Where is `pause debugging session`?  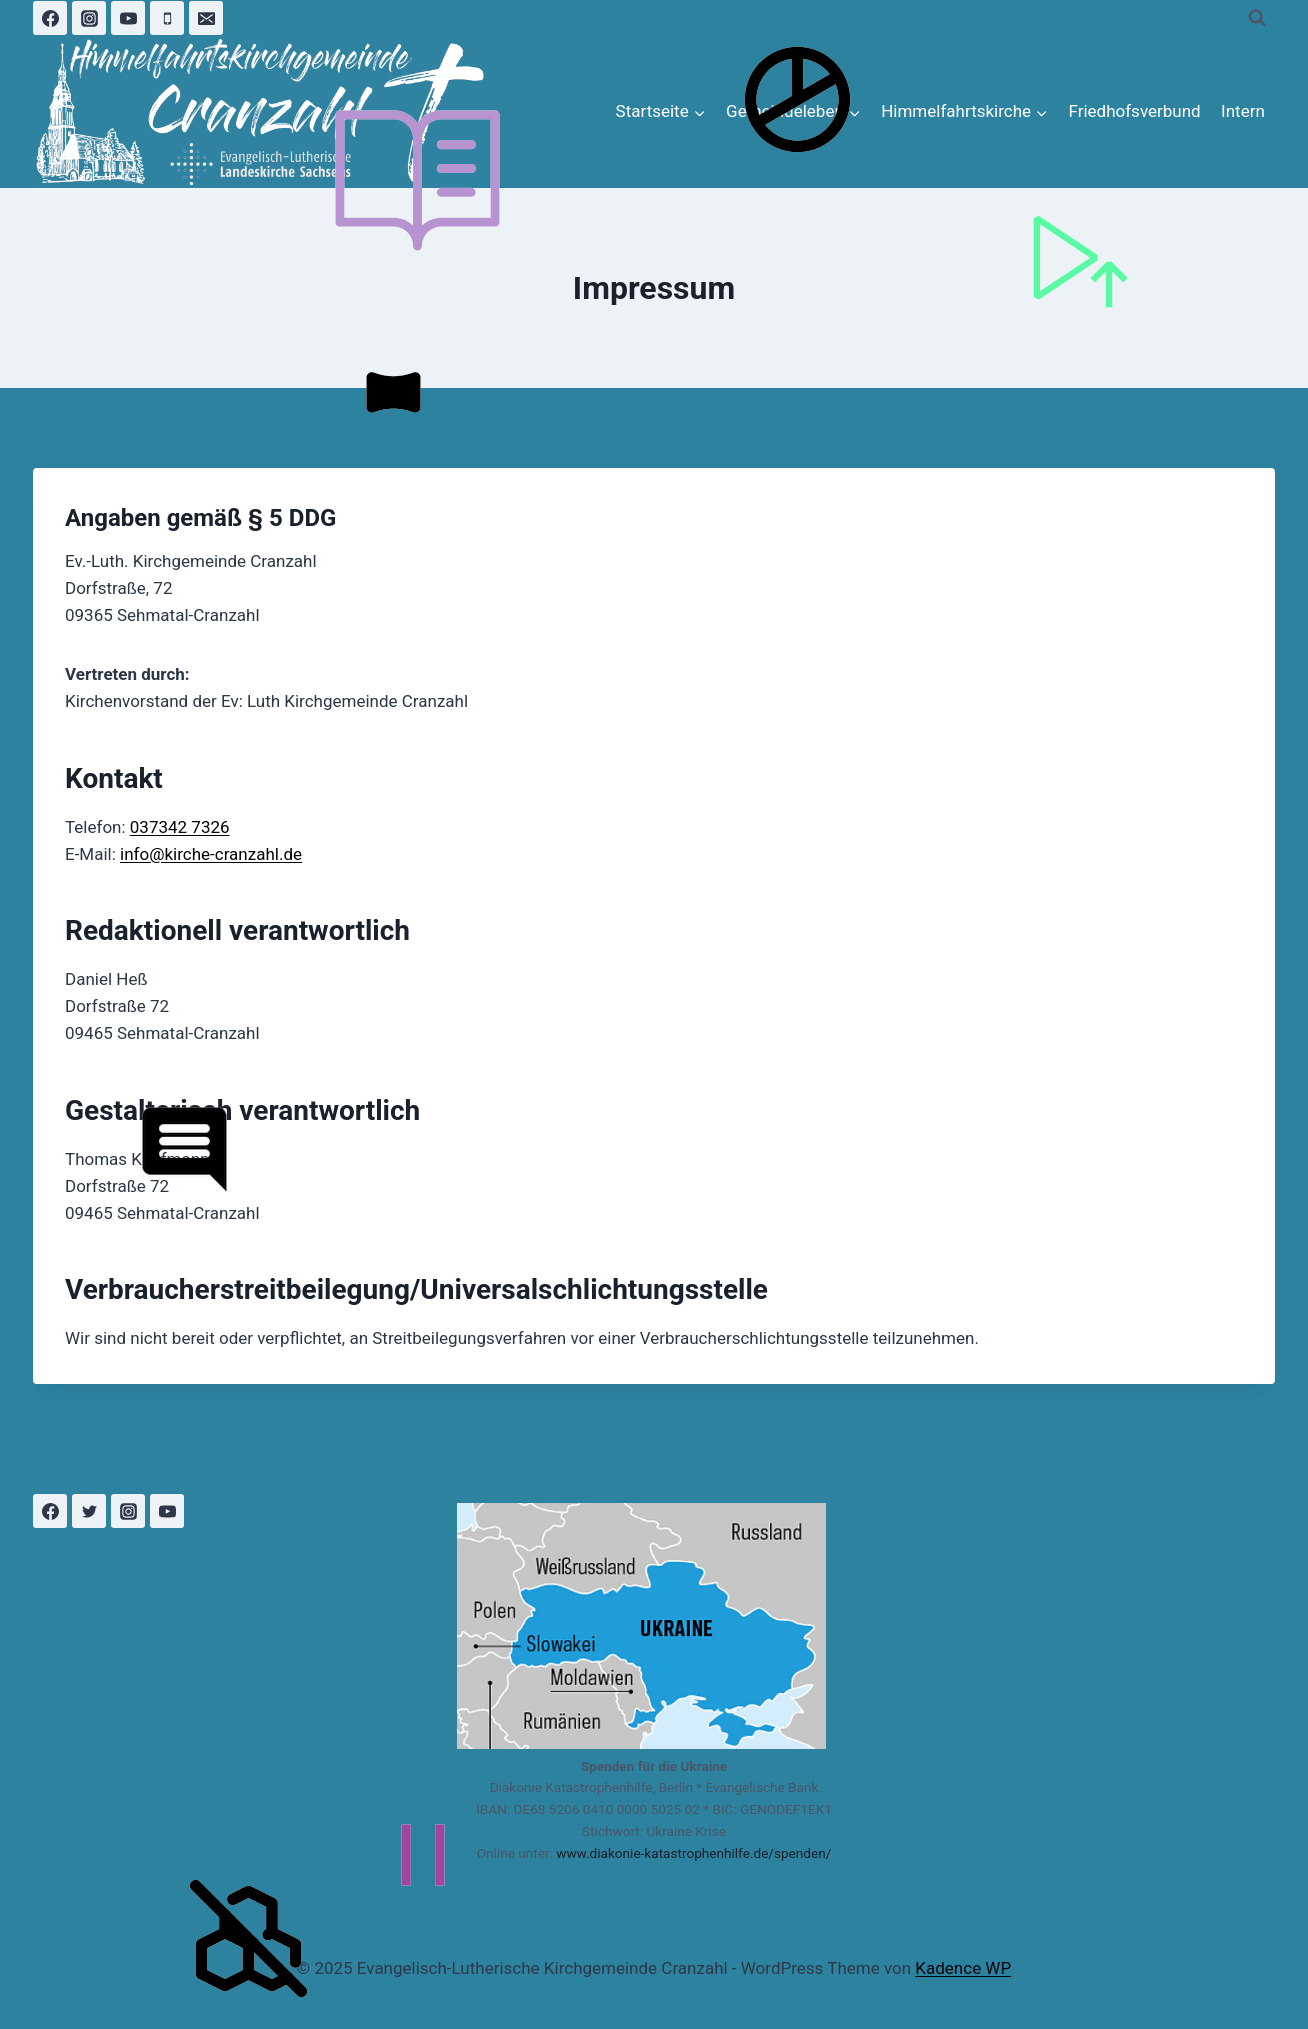 pause debugging session is located at coordinates (423, 1855).